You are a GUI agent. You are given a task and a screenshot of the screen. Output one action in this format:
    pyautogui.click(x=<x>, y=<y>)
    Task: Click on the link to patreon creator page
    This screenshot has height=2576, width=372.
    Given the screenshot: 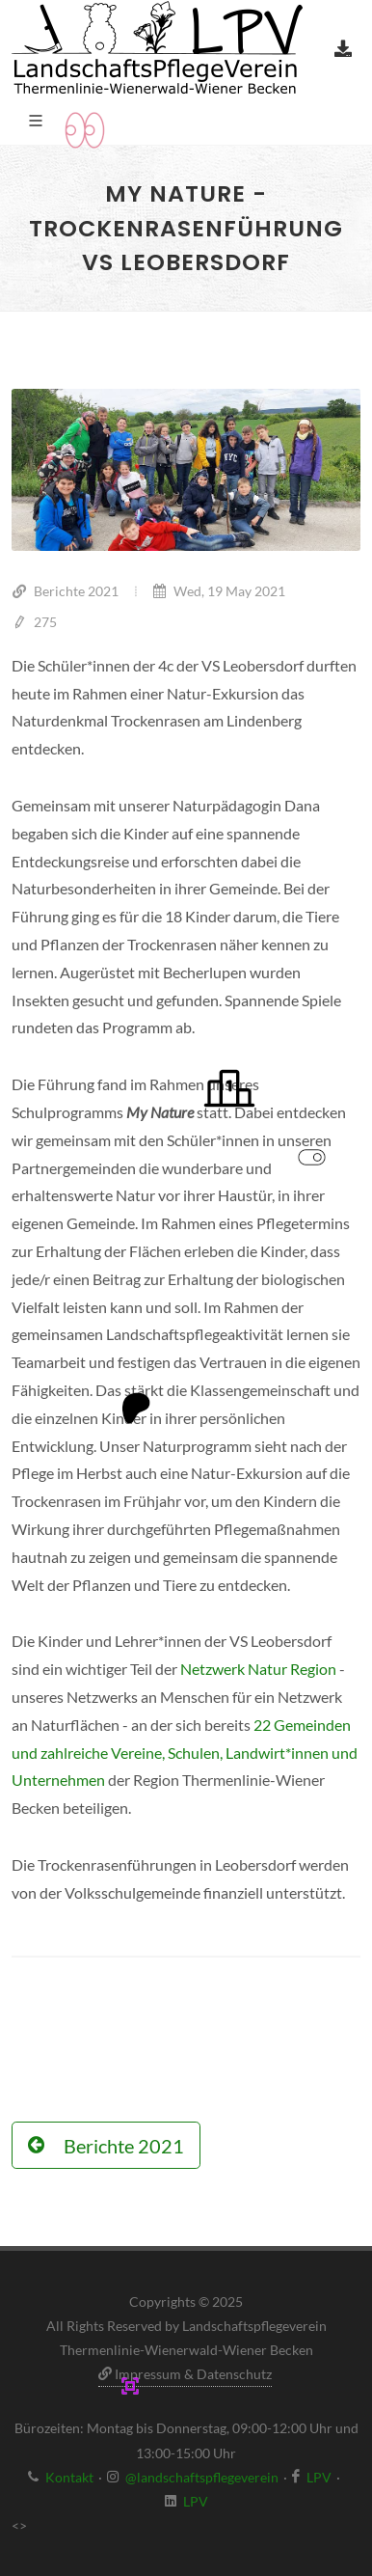 What is the action you would take?
    pyautogui.click(x=135, y=1408)
    